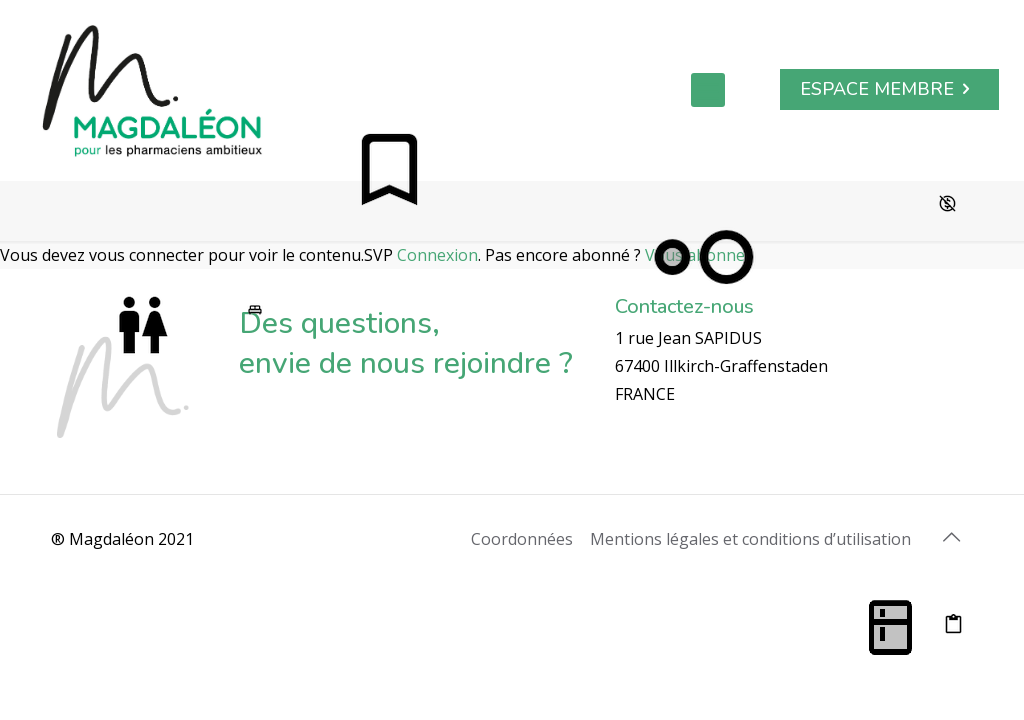 This screenshot has width=1024, height=720. Describe the element at coordinates (947, 203) in the screenshot. I see `indicates payment is unavailable or disabled` at that location.